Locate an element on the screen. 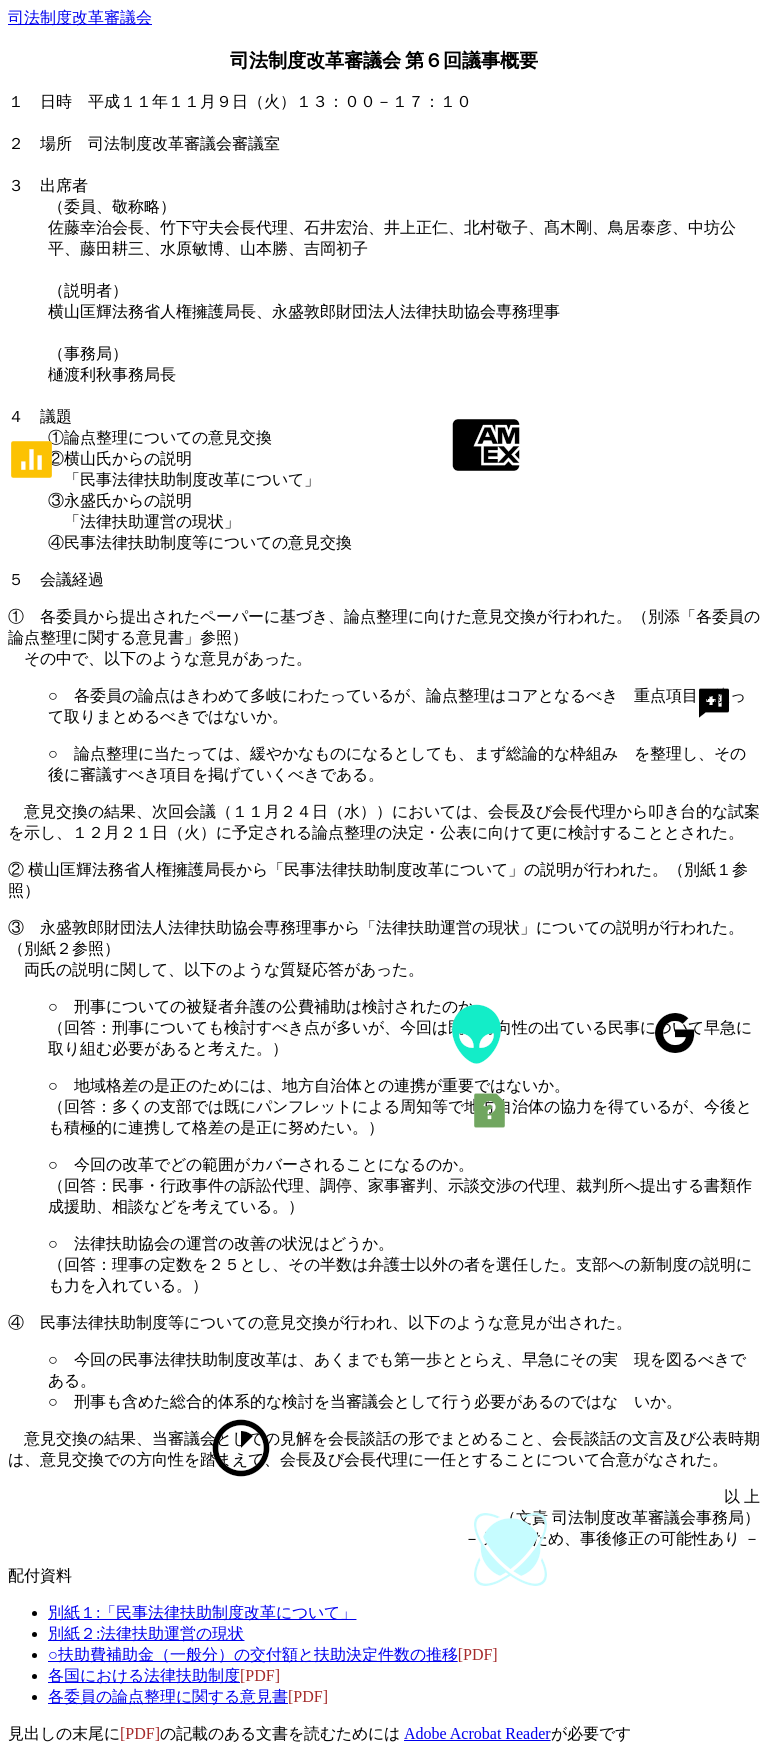 Image resolution: width=768 pixels, height=1761 pixels. sign in with Google is located at coordinates (675, 1033).